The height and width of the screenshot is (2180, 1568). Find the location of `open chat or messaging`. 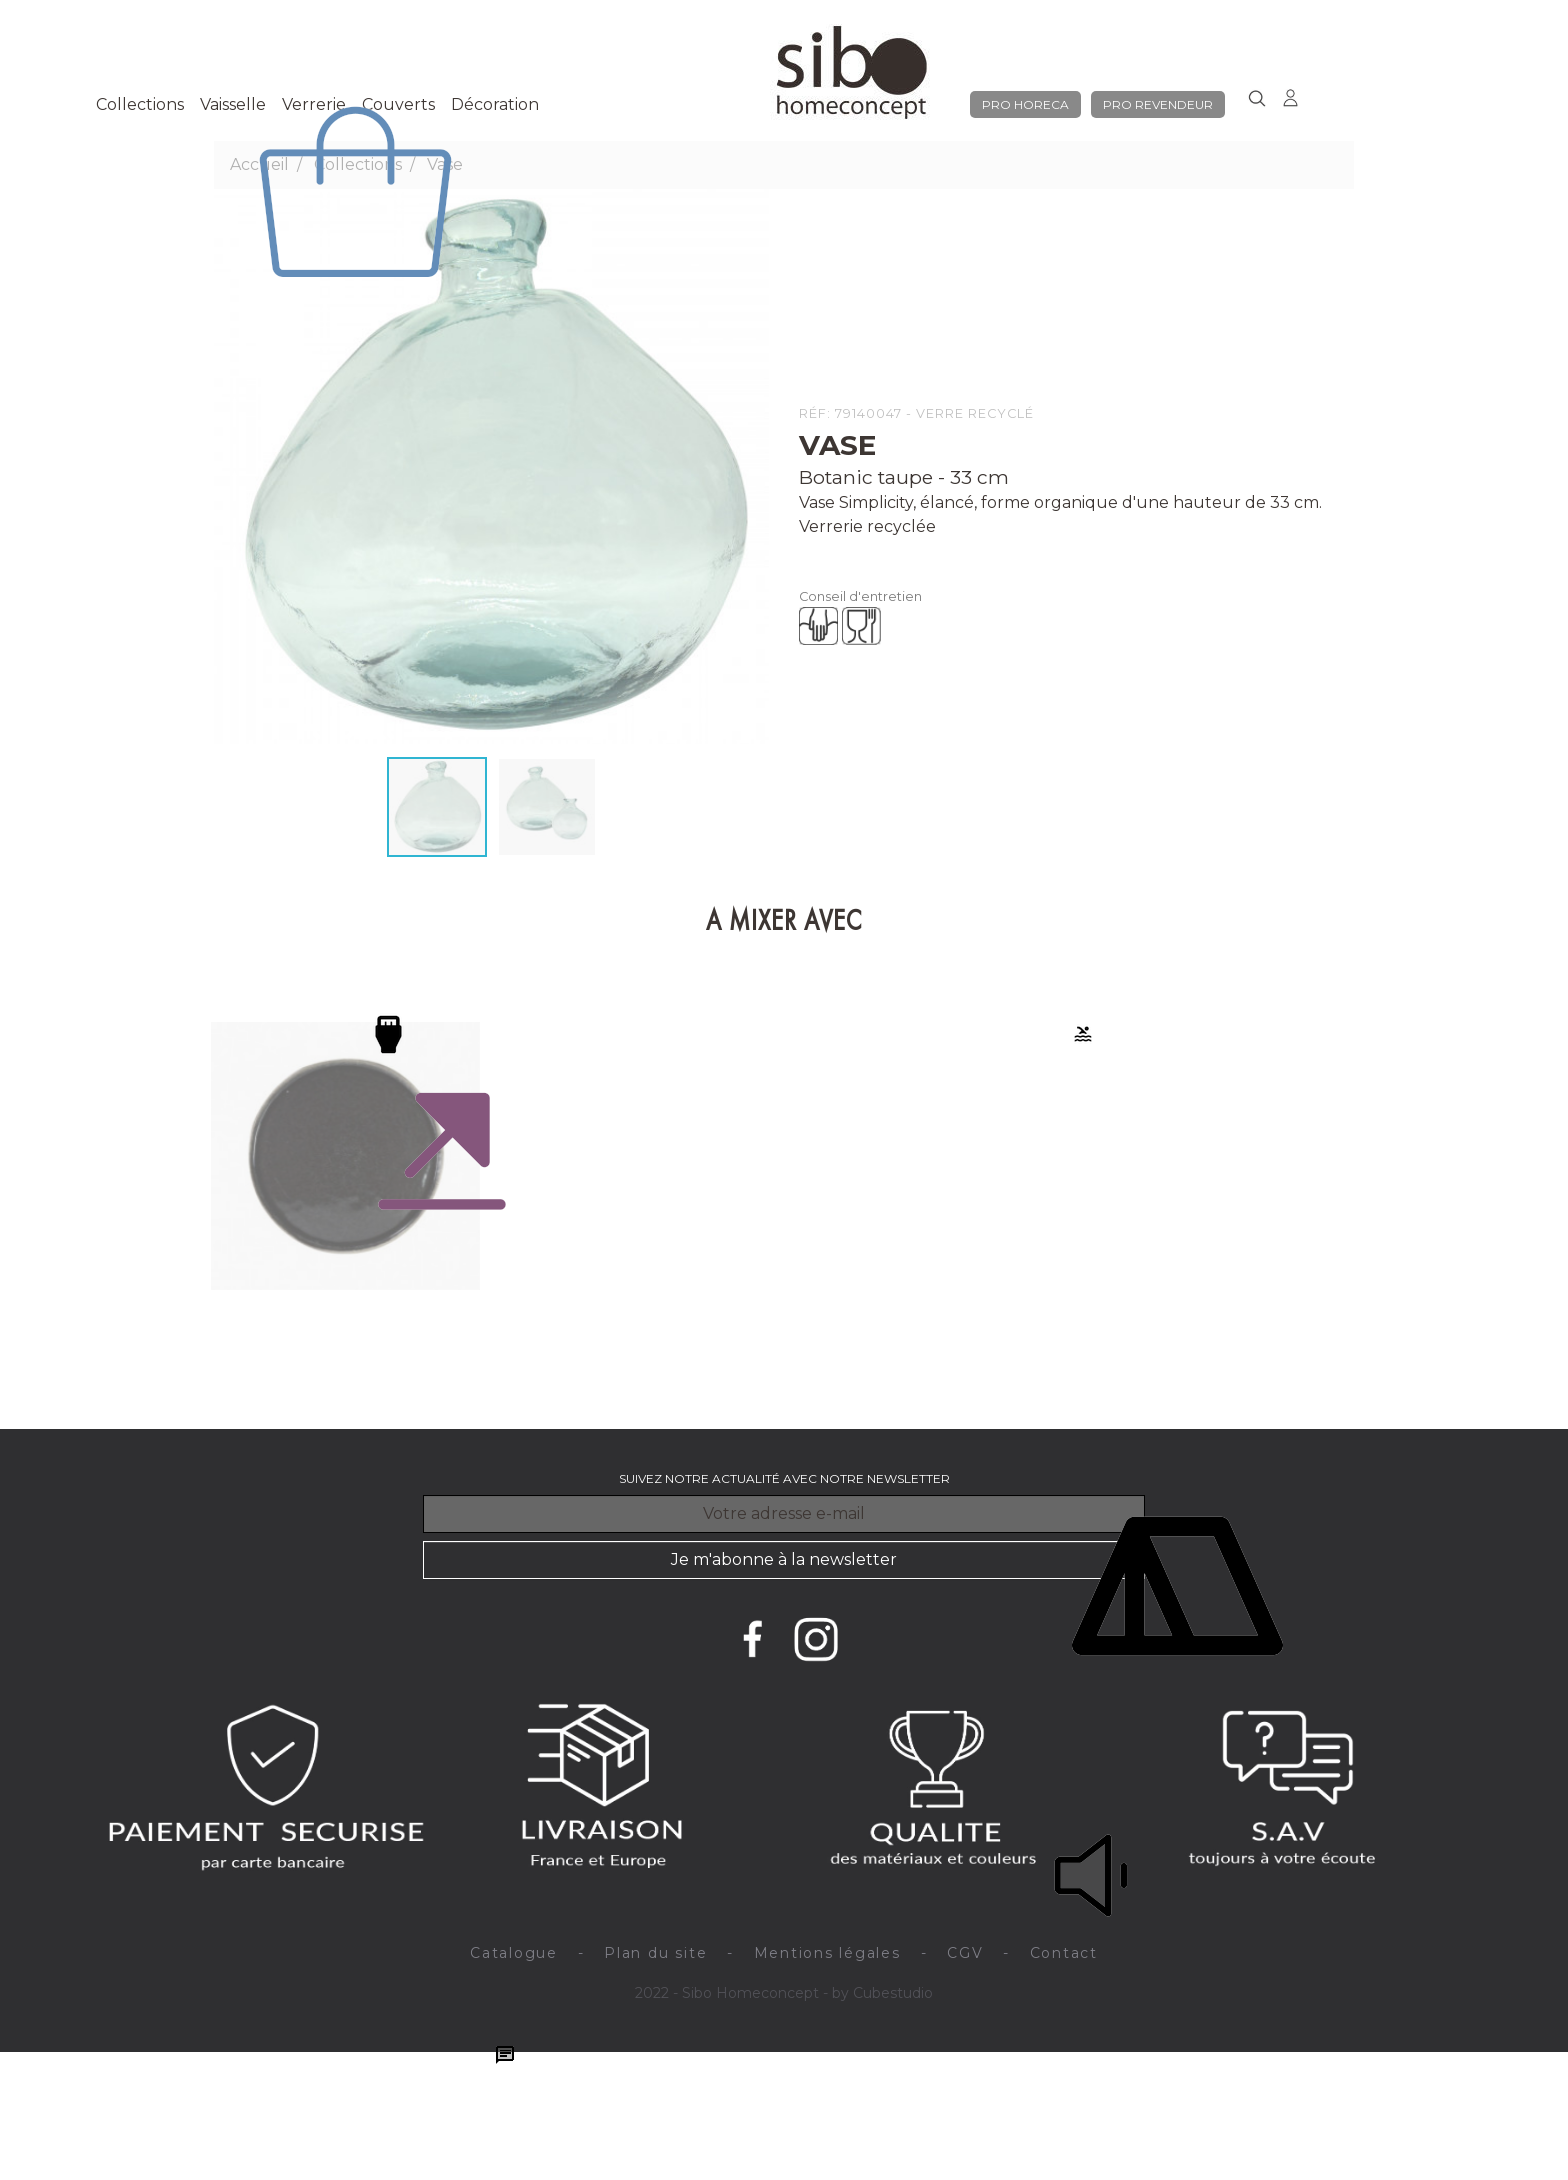

open chat or messaging is located at coordinates (505, 2055).